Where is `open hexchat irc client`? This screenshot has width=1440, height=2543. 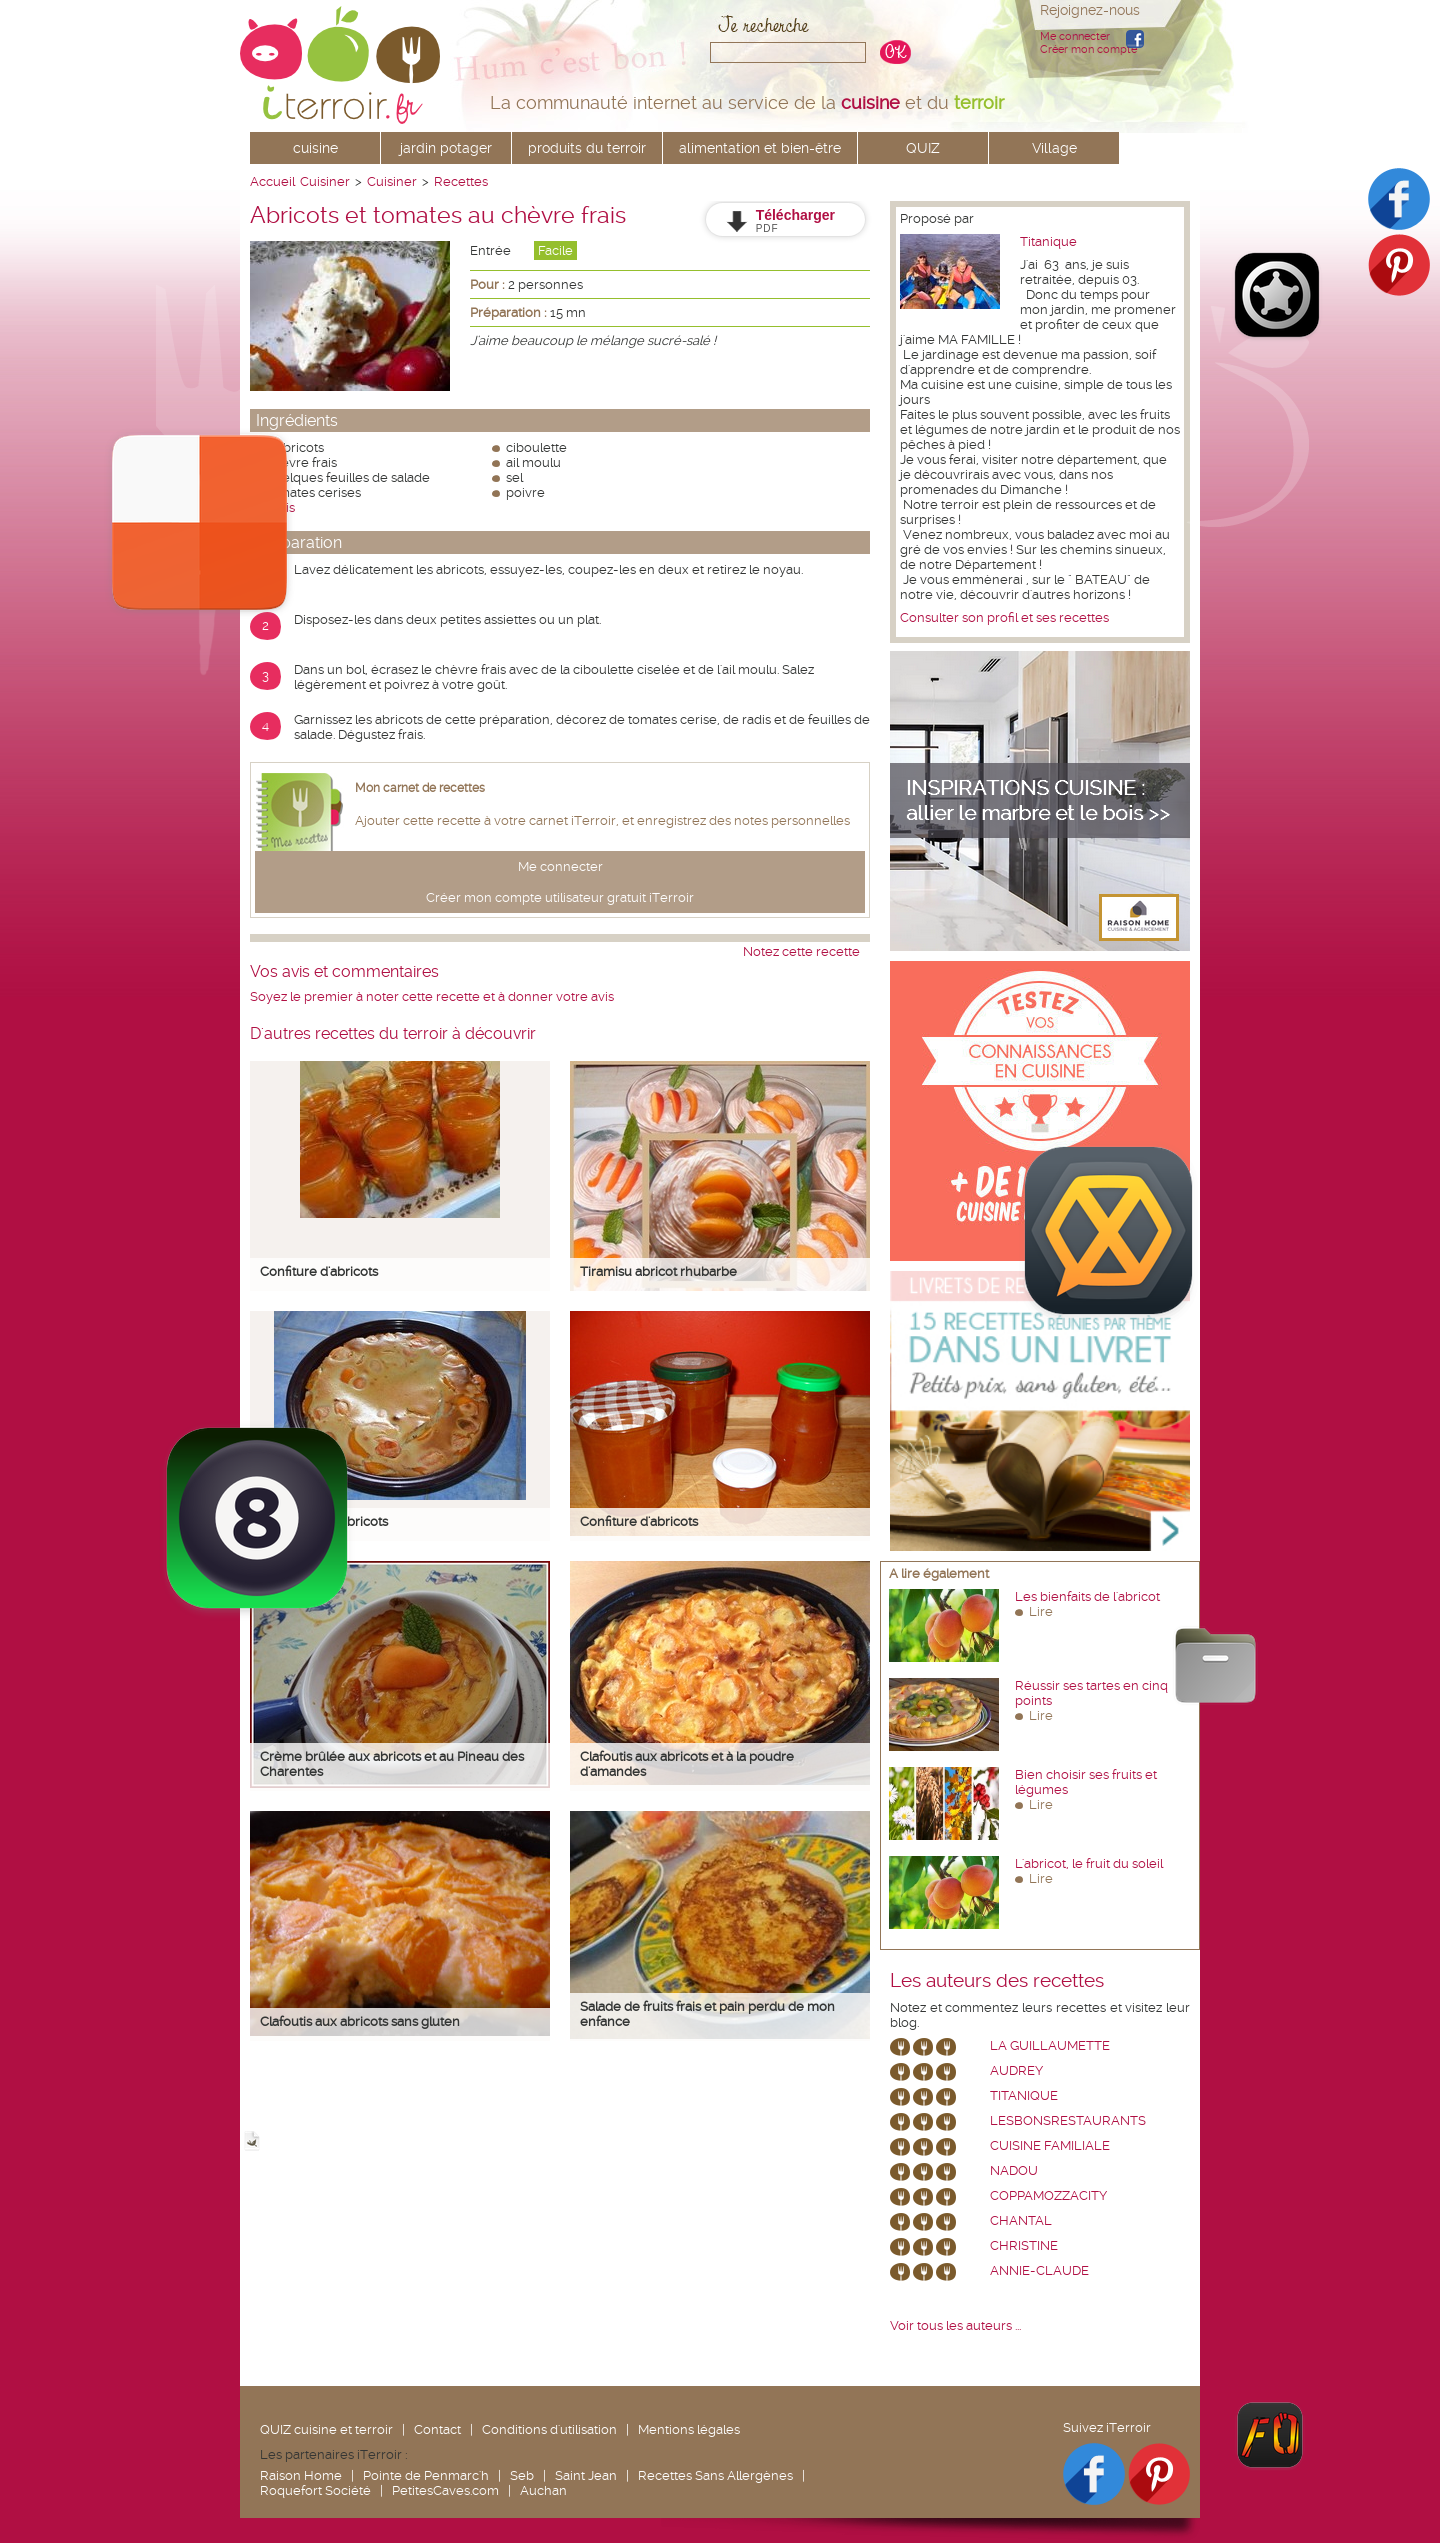
open hexchat irc client is located at coordinates (1108, 1230).